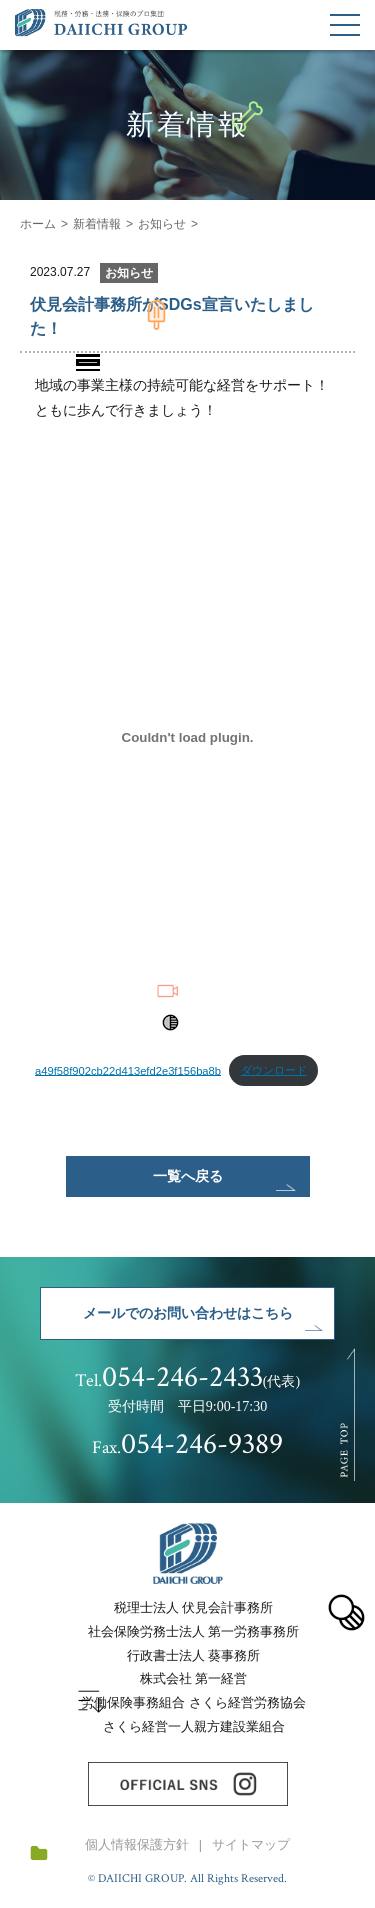  What do you see at coordinates (346, 1612) in the screenshot?
I see `subtract one shape from another` at bounding box center [346, 1612].